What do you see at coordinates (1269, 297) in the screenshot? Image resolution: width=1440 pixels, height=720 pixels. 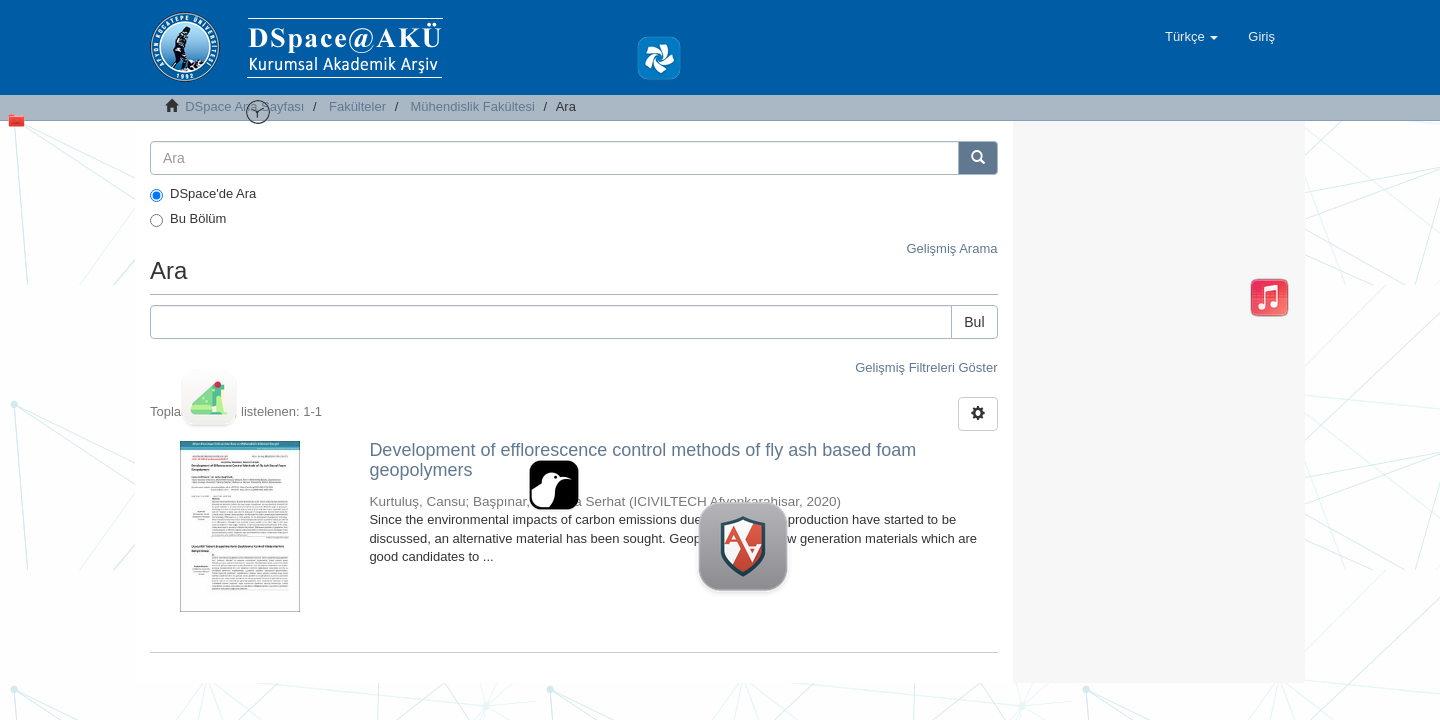 I see `open the music player app` at bounding box center [1269, 297].